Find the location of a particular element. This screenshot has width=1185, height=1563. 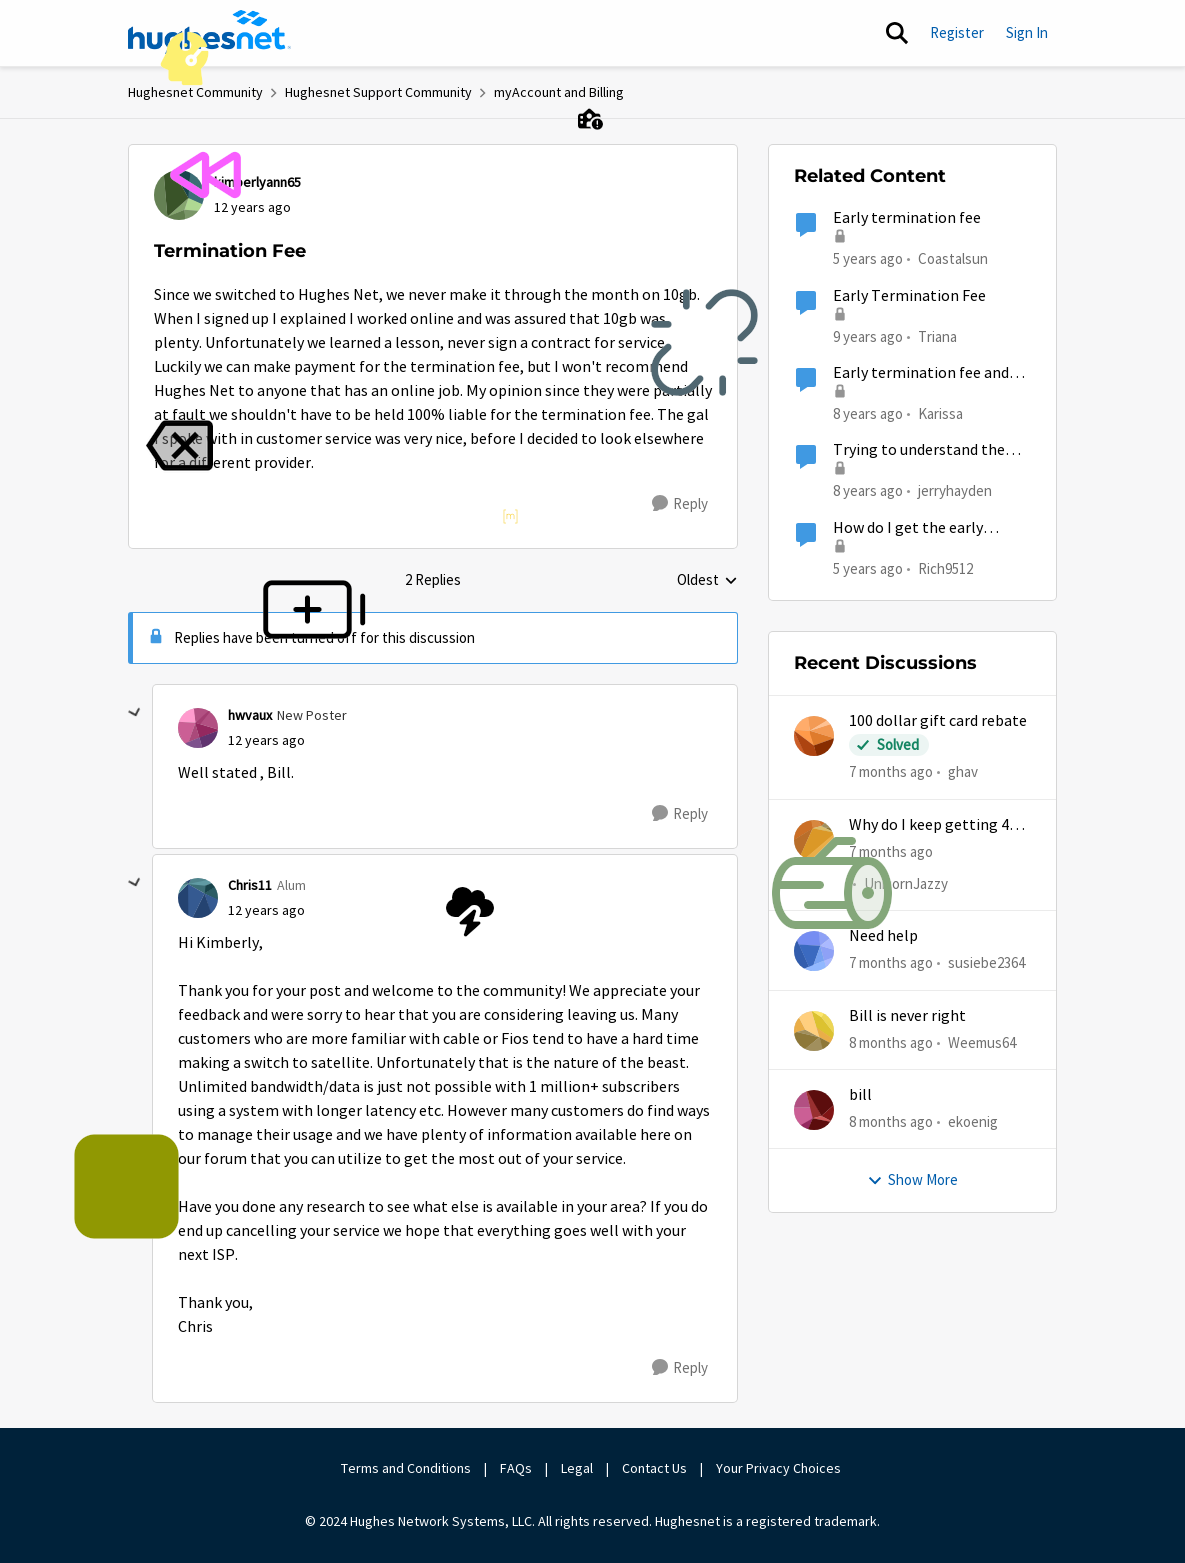

delete the last character entered is located at coordinates (179, 445).